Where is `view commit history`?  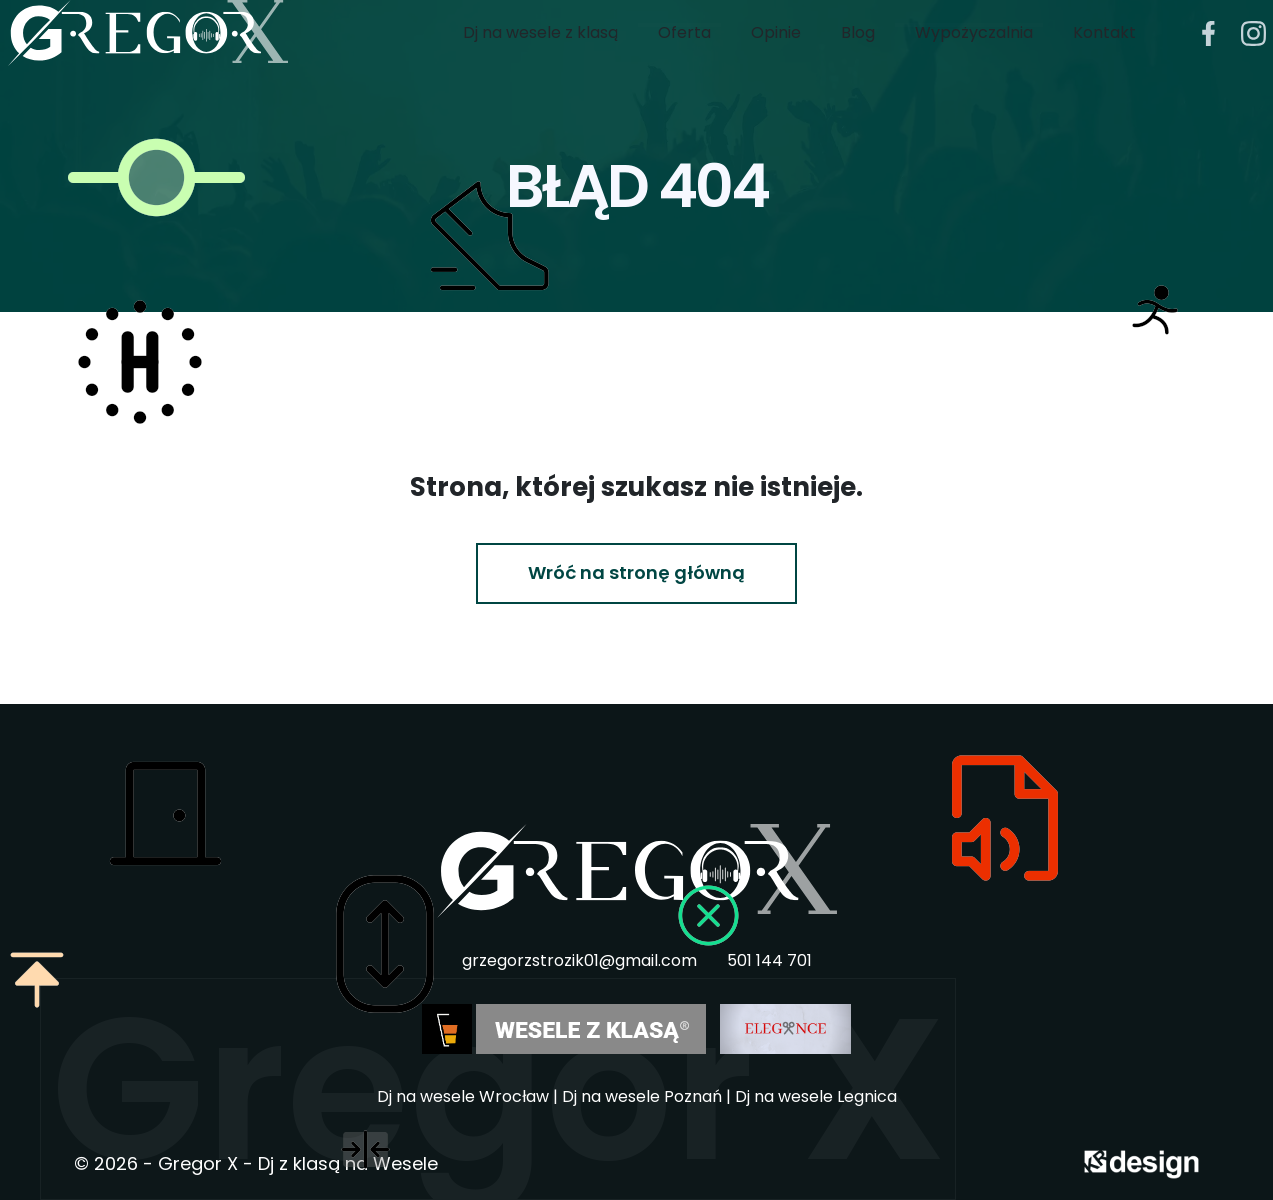
view commit history is located at coordinates (156, 177).